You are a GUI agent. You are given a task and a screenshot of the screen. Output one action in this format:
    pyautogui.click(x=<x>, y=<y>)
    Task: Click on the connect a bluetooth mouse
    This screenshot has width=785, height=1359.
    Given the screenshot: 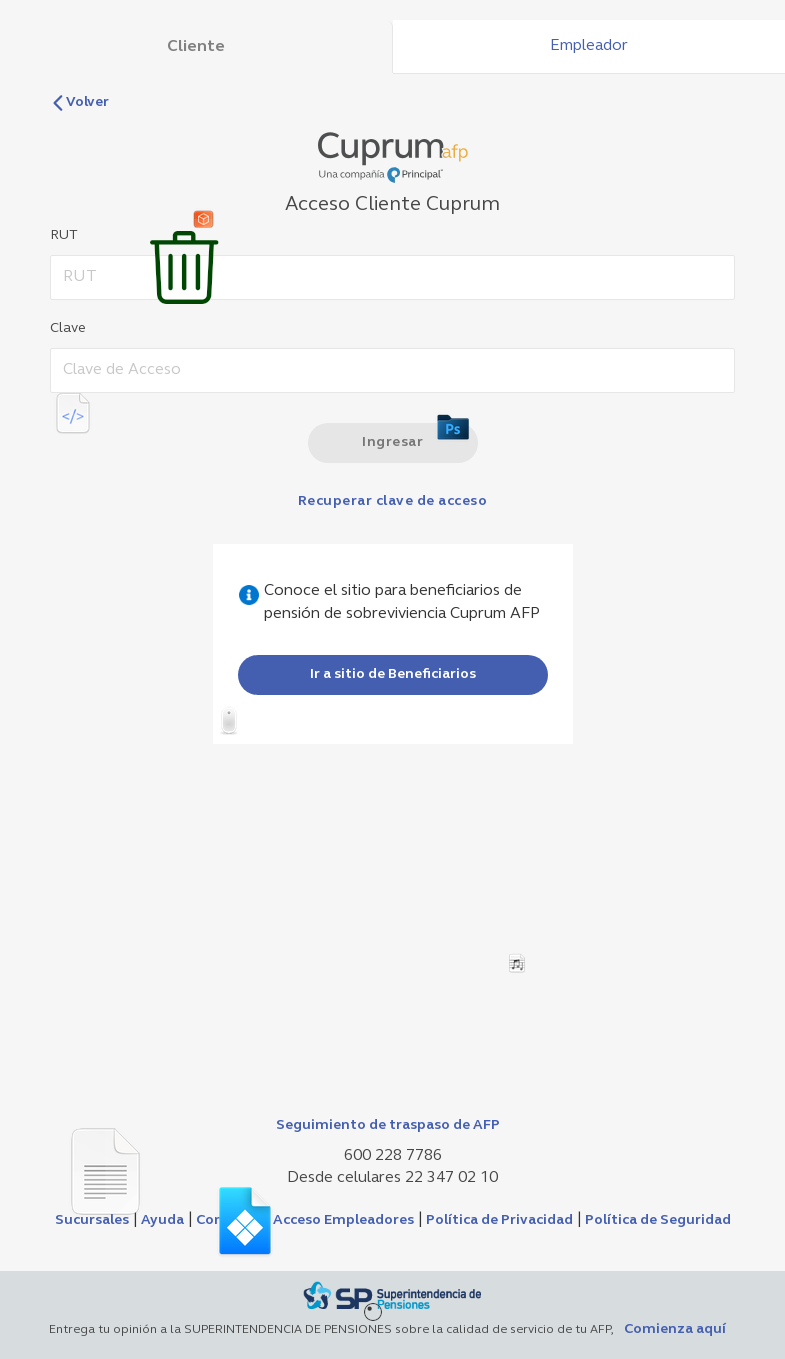 What is the action you would take?
    pyautogui.click(x=229, y=721)
    